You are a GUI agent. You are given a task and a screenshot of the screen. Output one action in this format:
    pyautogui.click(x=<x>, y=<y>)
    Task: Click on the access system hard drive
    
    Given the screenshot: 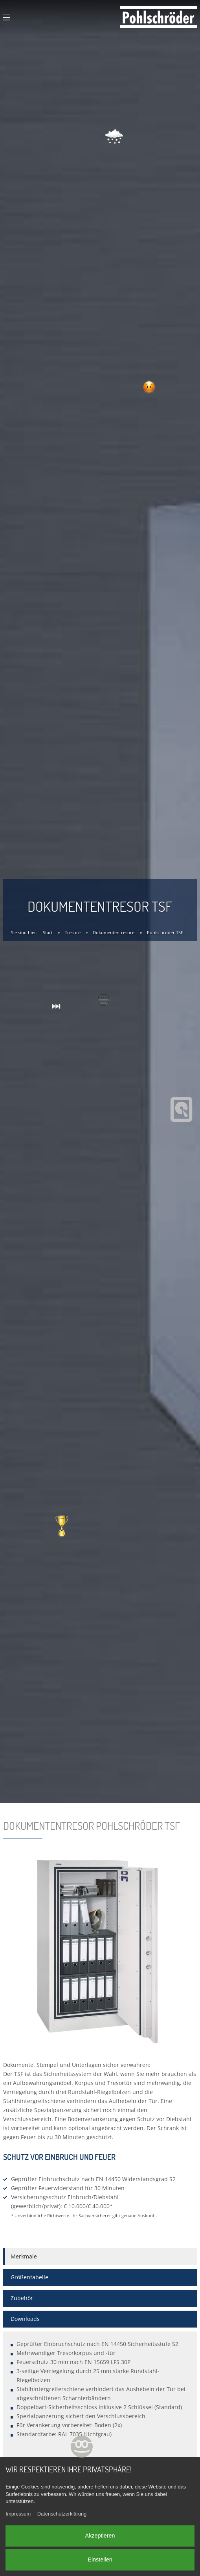 What is the action you would take?
    pyautogui.click(x=181, y=1109)
    